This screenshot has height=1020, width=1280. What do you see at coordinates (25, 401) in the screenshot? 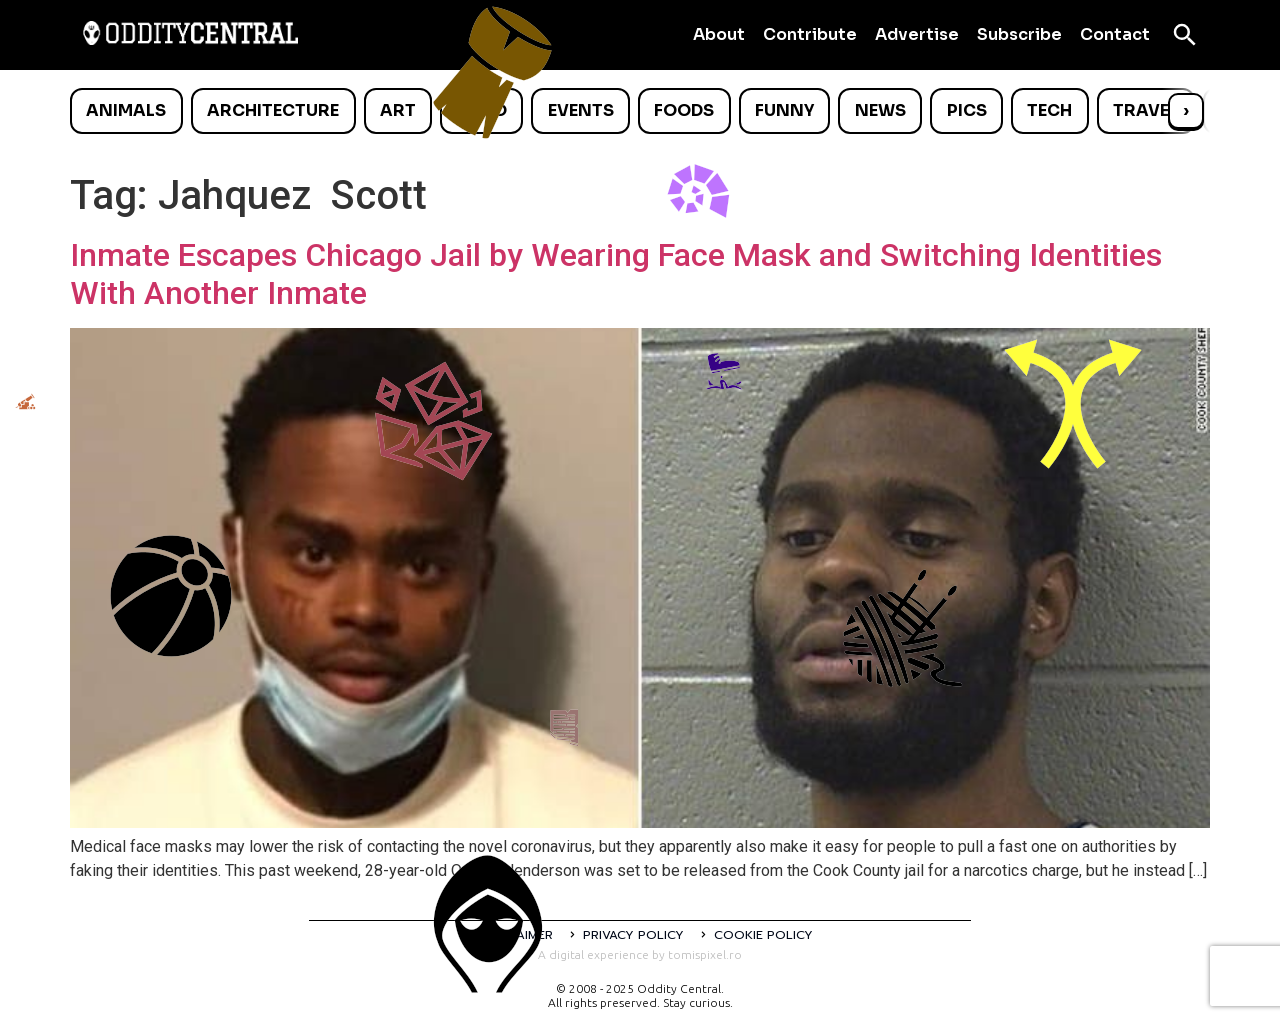
I see `fire cannon in pirate-themed game` at bounding box center [25, 401].